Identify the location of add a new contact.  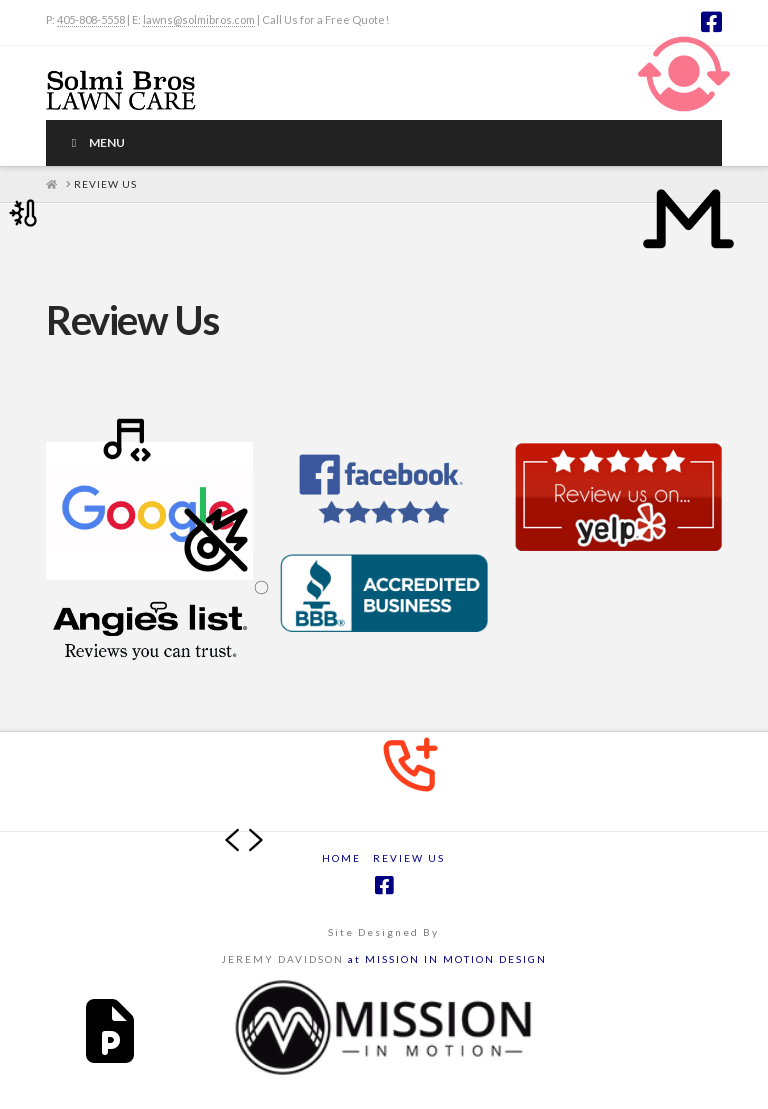
(410, 764).